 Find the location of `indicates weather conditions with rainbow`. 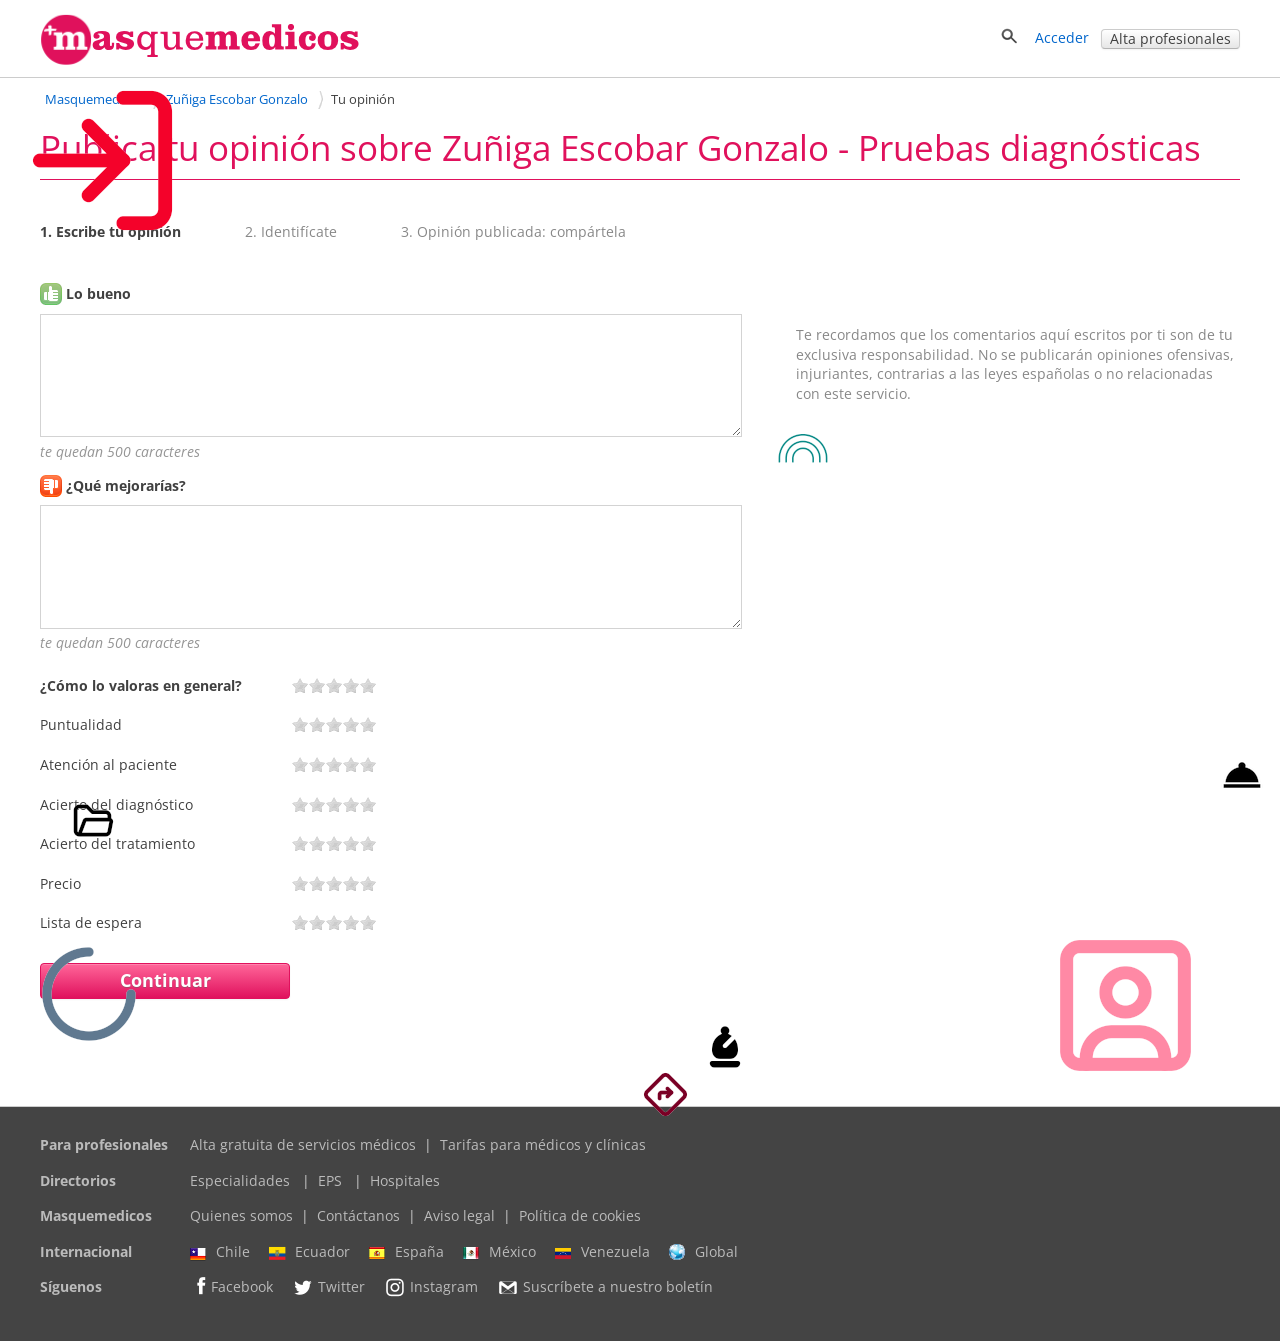

indicates weather conditions with rainbow is located at coordinates (803, 450).